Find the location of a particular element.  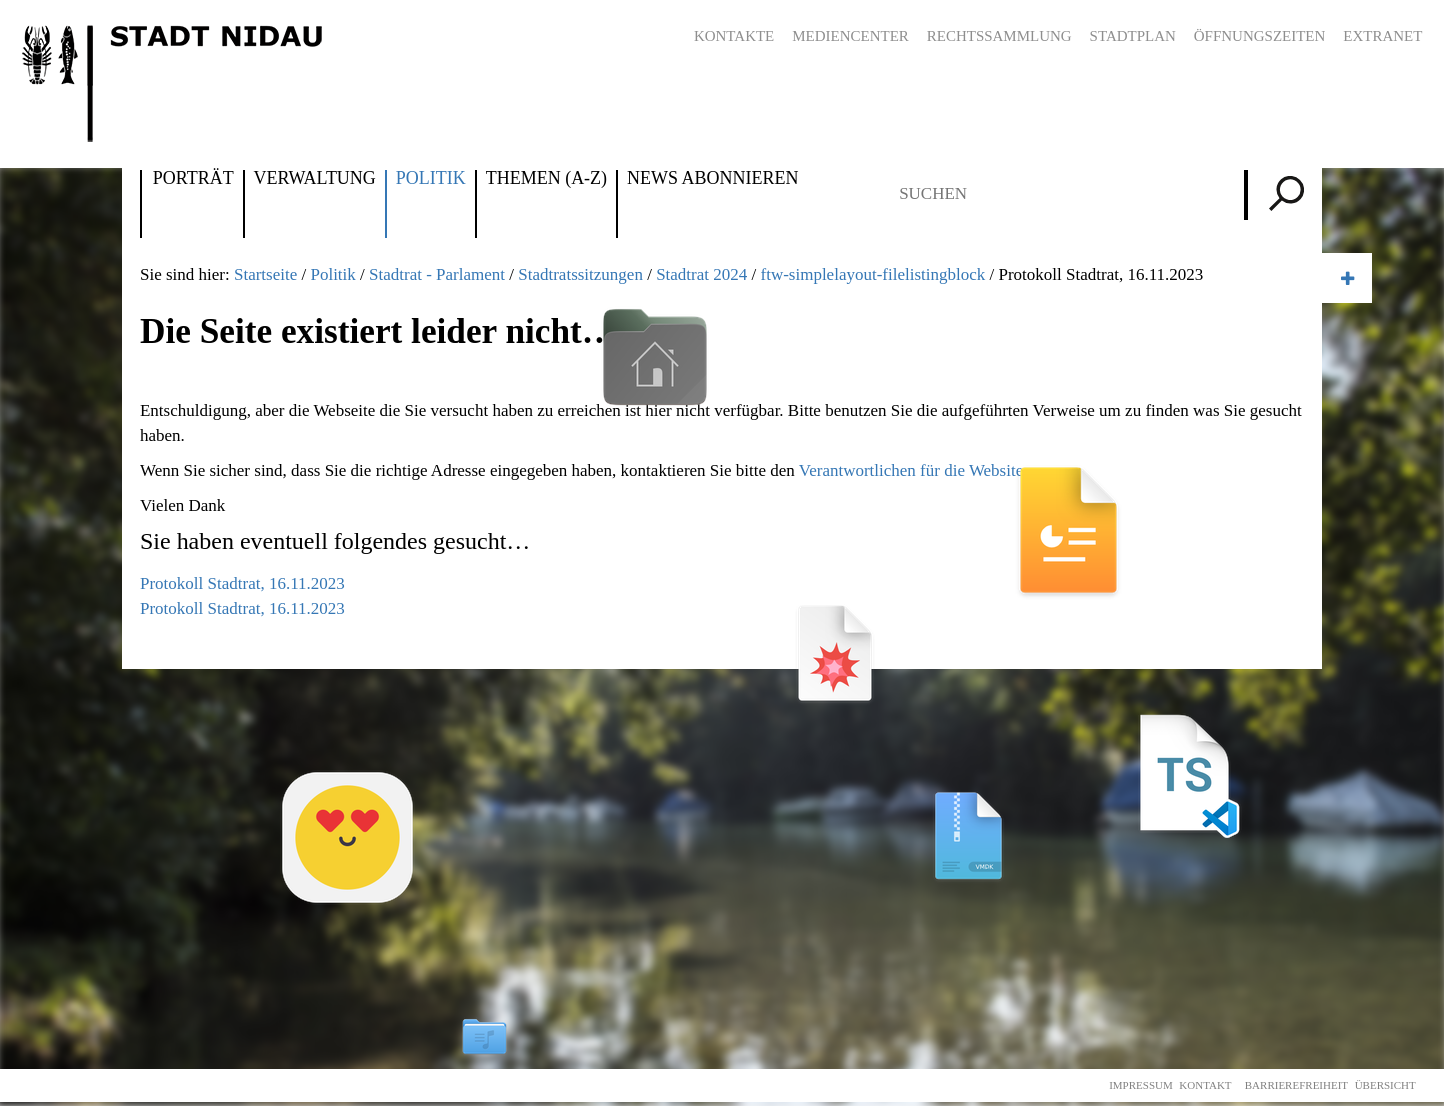

a VirtualBox virtual machine disk file is located at coordinates (968, 837).